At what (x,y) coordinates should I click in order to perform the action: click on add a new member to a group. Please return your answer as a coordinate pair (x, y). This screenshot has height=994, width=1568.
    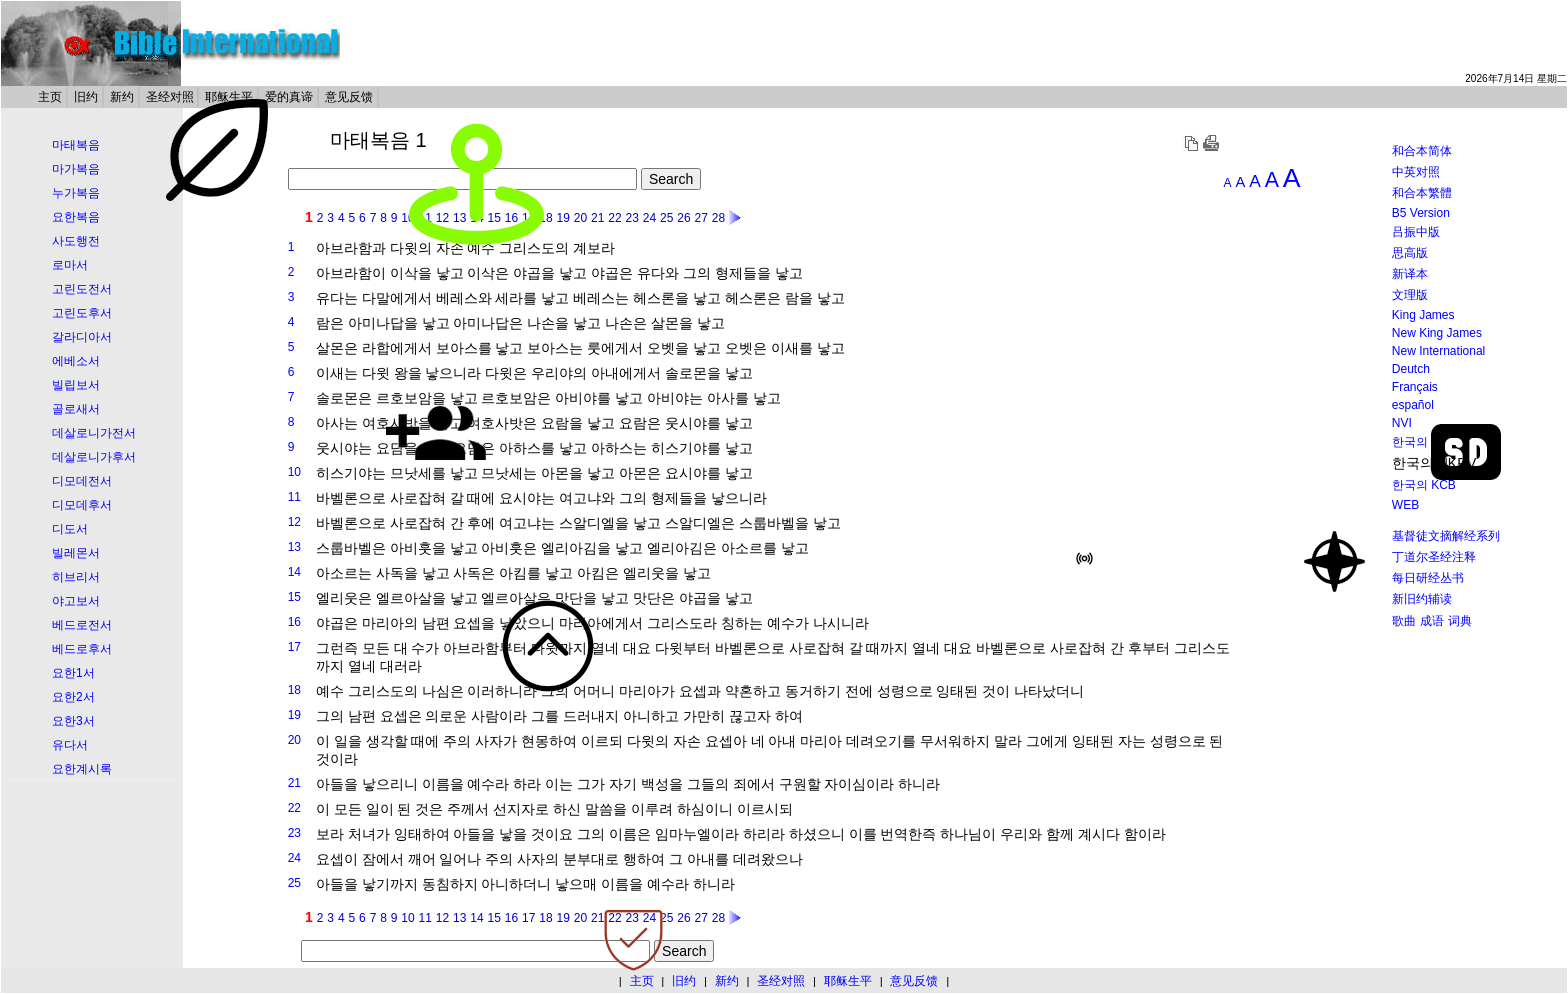
    Looking at the image, I should click on (436, 435).